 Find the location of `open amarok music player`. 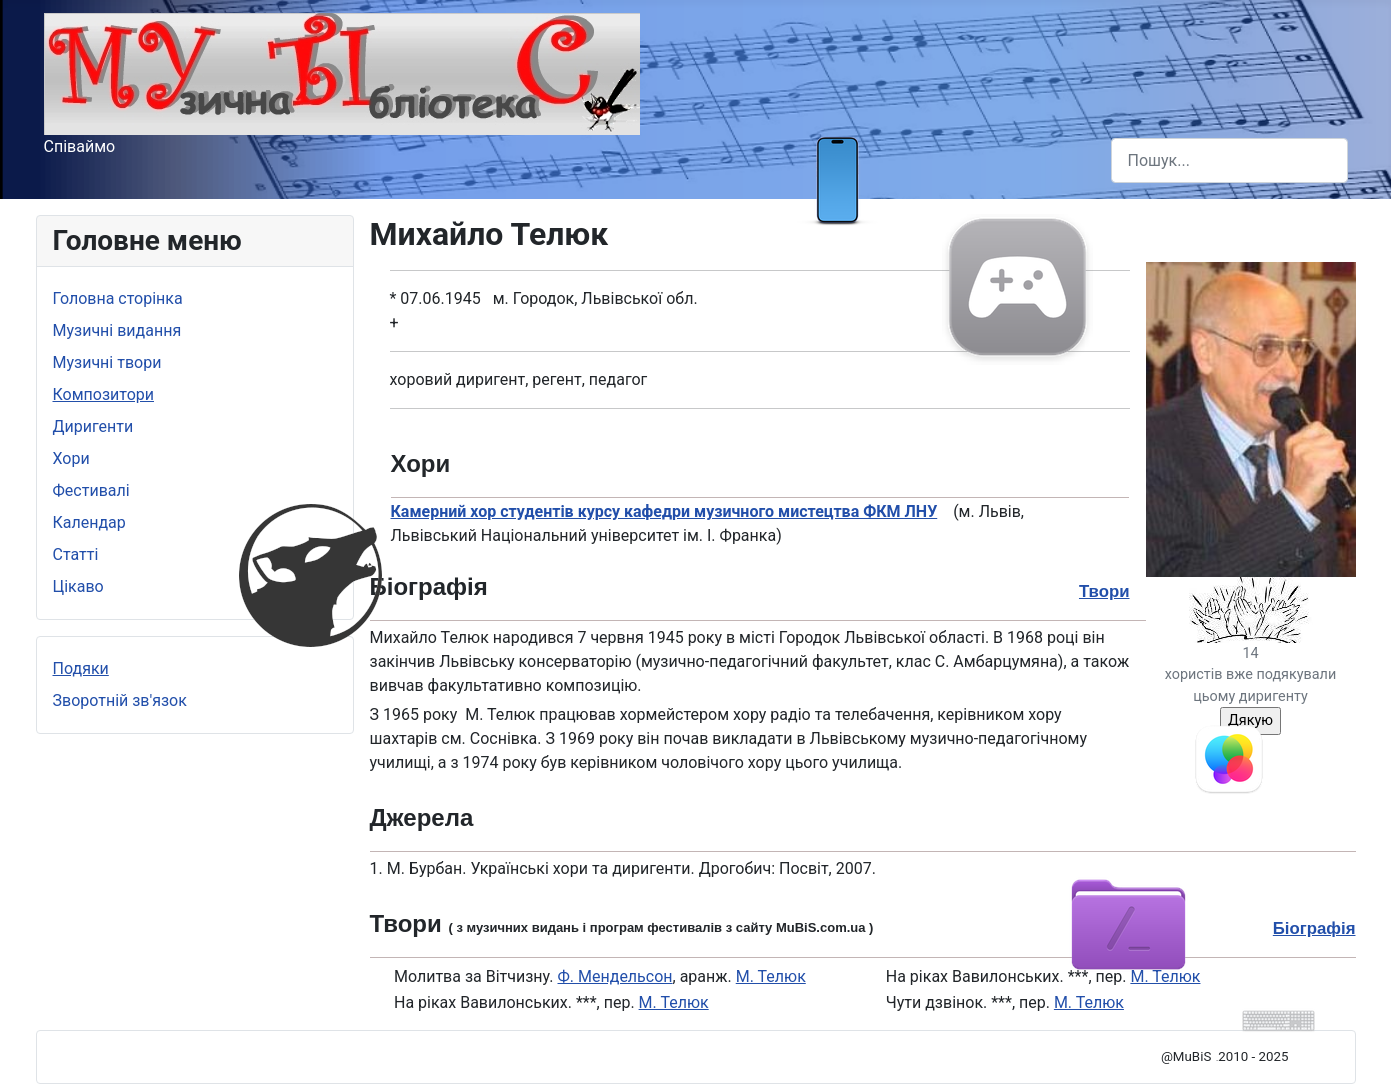

open amarok music player is located at coordinates (310, 575).